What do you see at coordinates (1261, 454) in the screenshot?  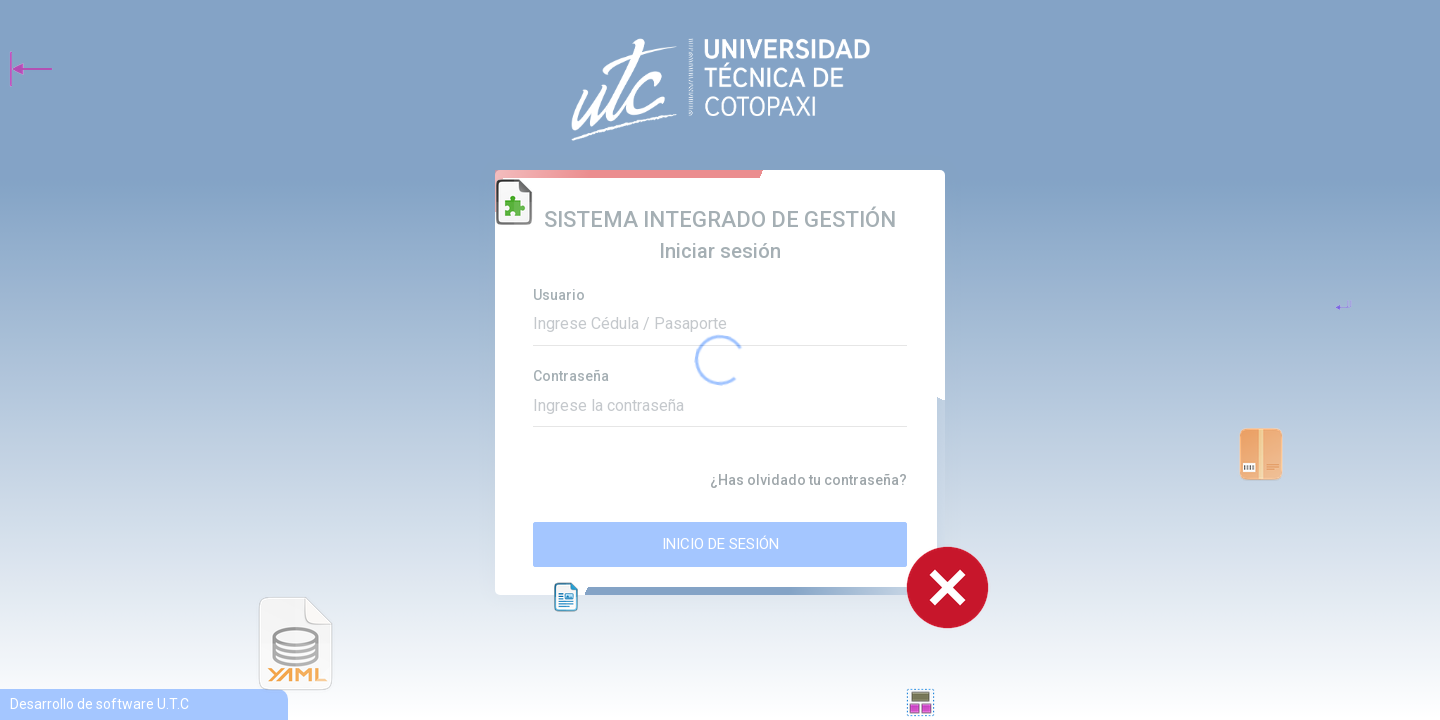 I see `compressed archive file` at bounding box center [1261, 454].